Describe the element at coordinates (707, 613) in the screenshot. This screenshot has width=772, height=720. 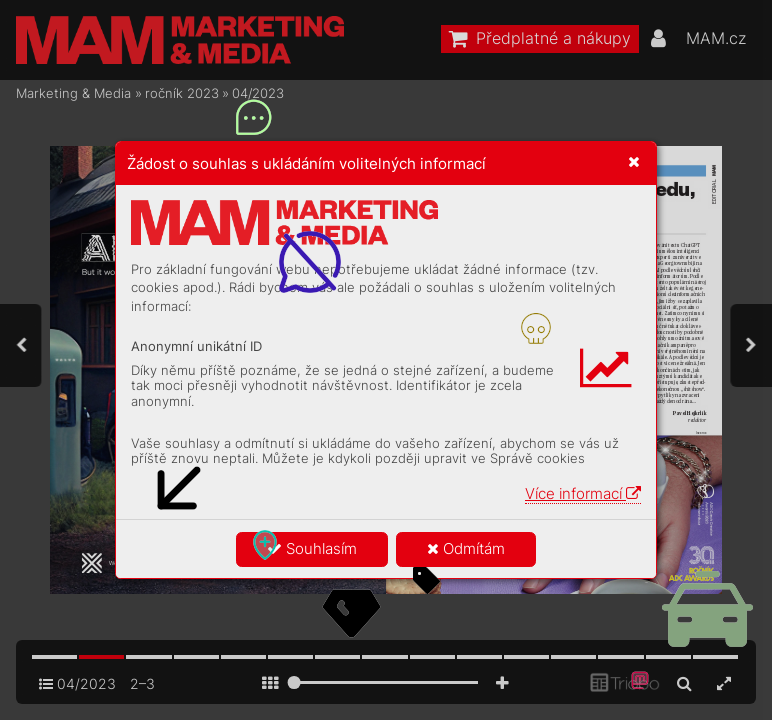
I see `indicates police or emergency services` at that location.